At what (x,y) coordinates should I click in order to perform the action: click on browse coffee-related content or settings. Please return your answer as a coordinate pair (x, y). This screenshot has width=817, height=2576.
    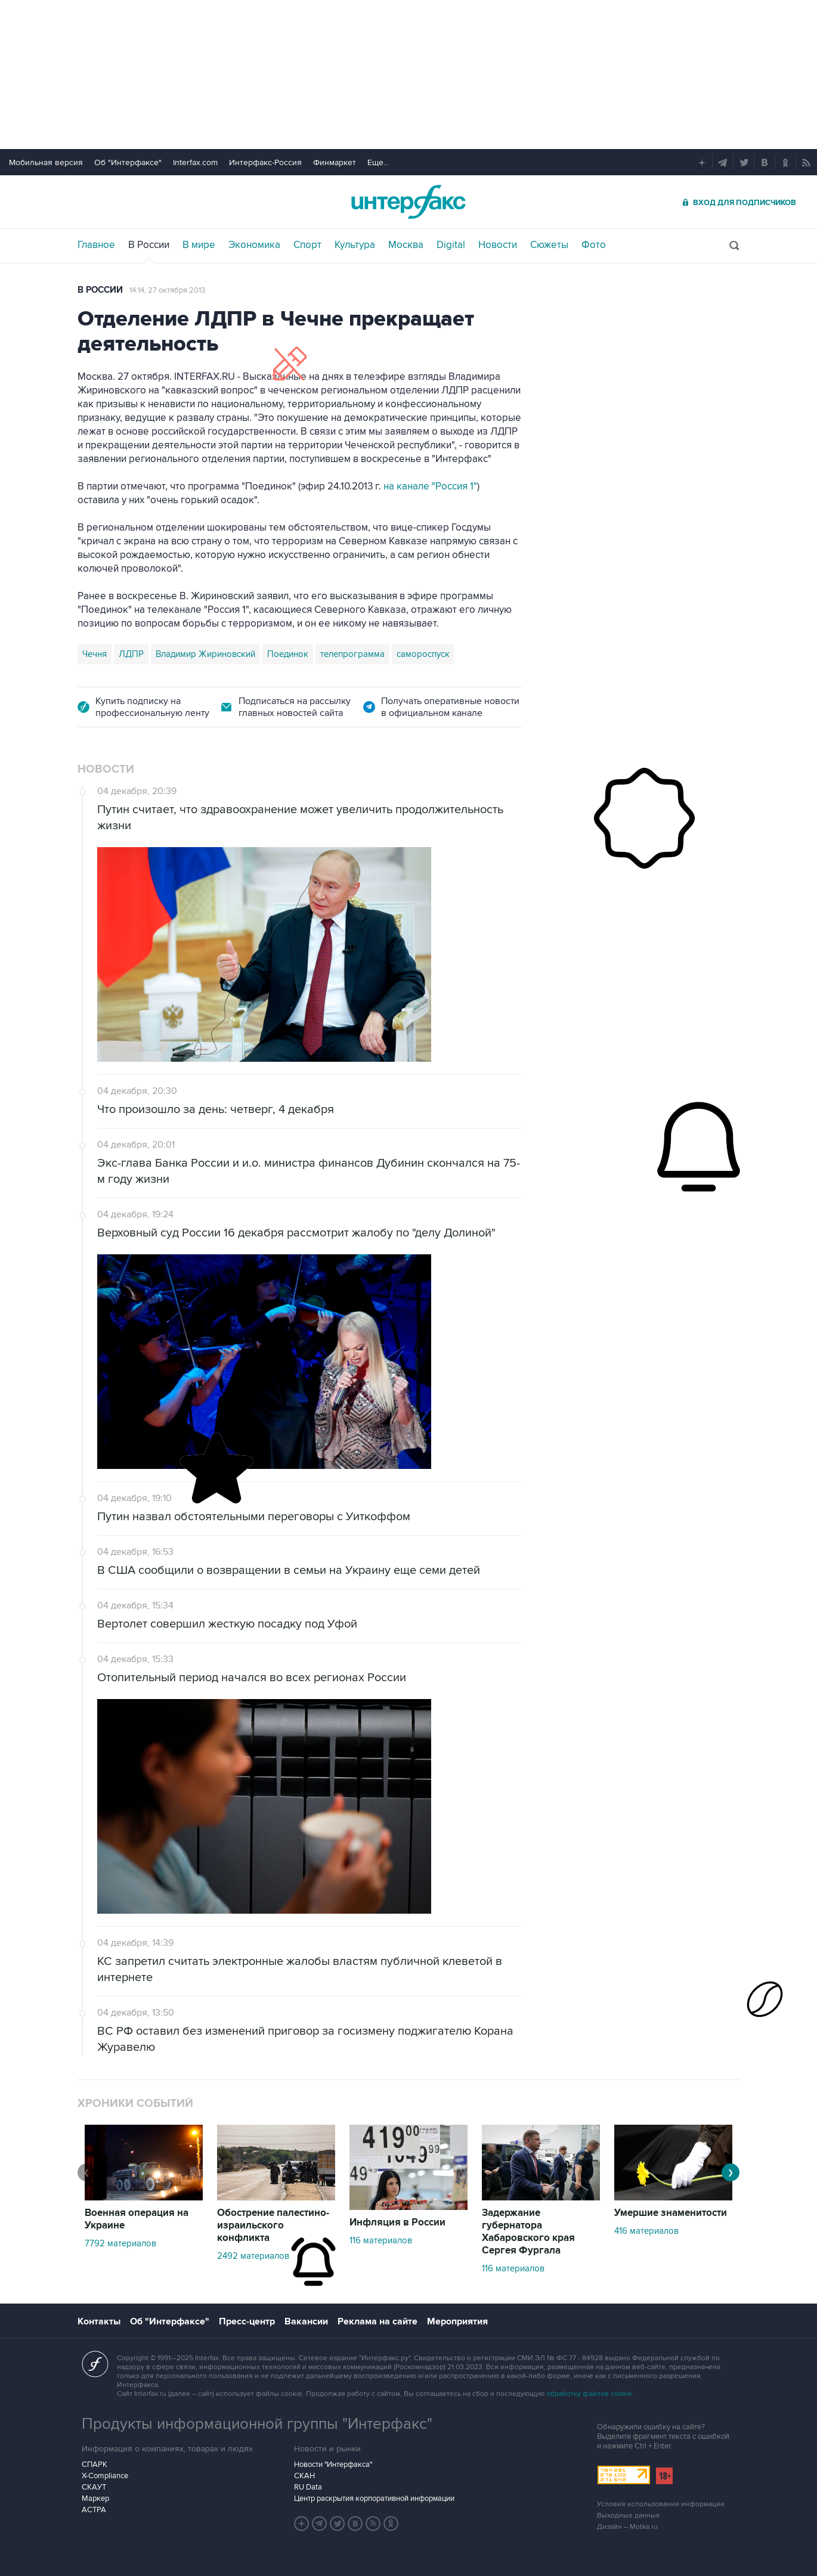
    Looking at the image, I should click on (765, 1999).